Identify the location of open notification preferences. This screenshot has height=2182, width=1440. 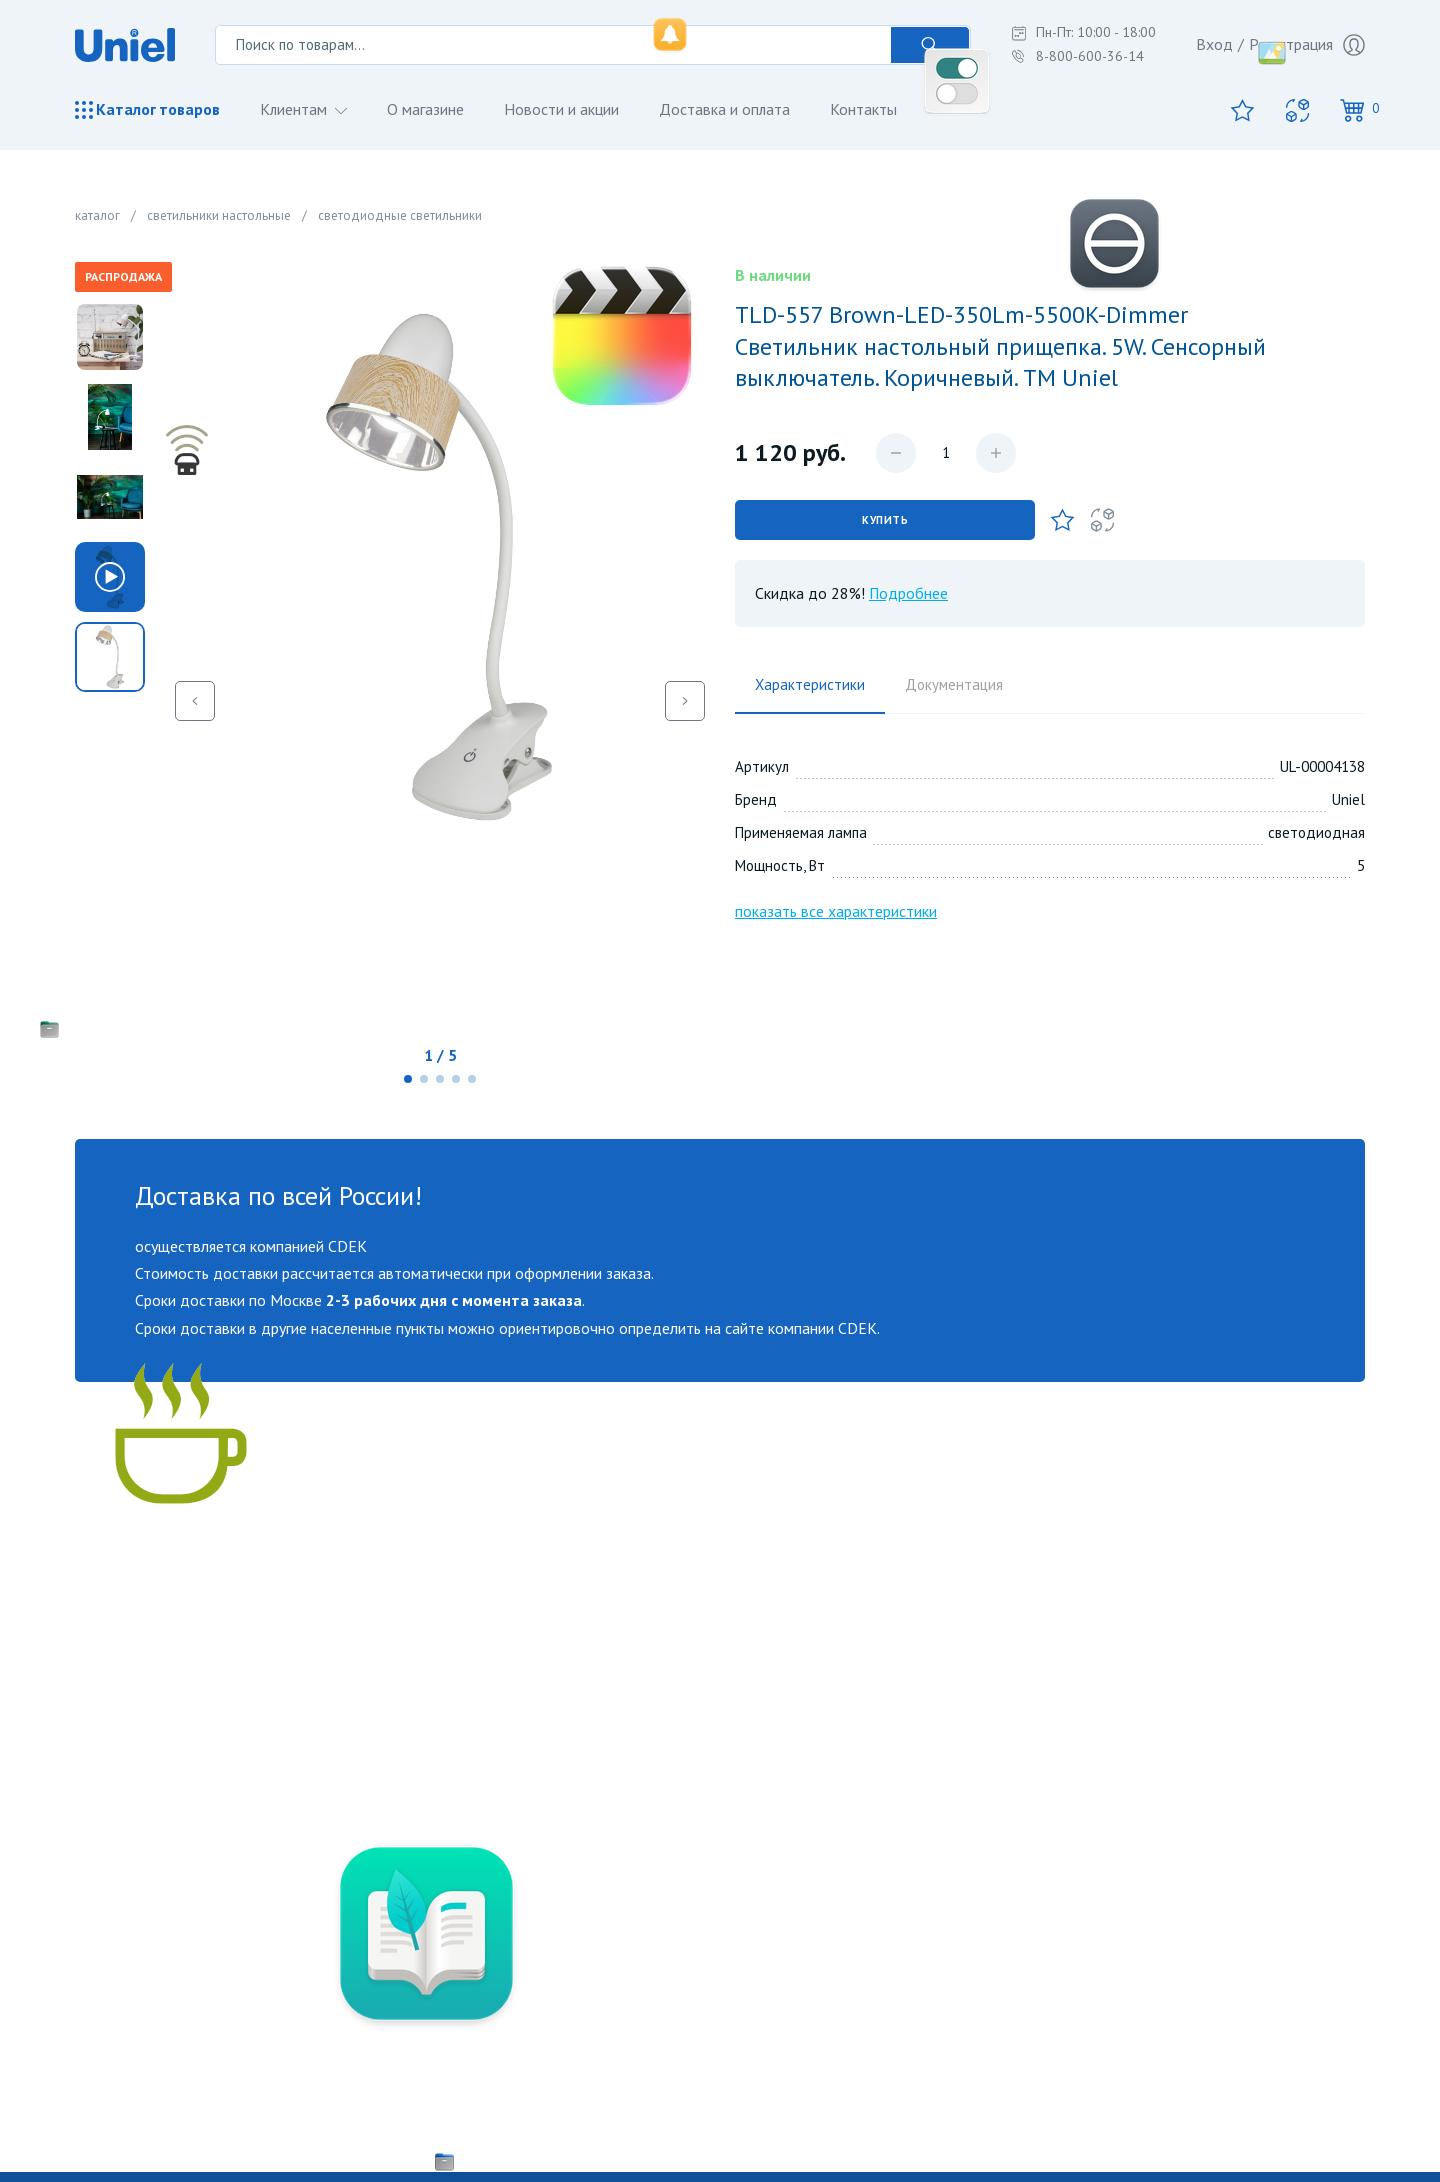
(670, 35).